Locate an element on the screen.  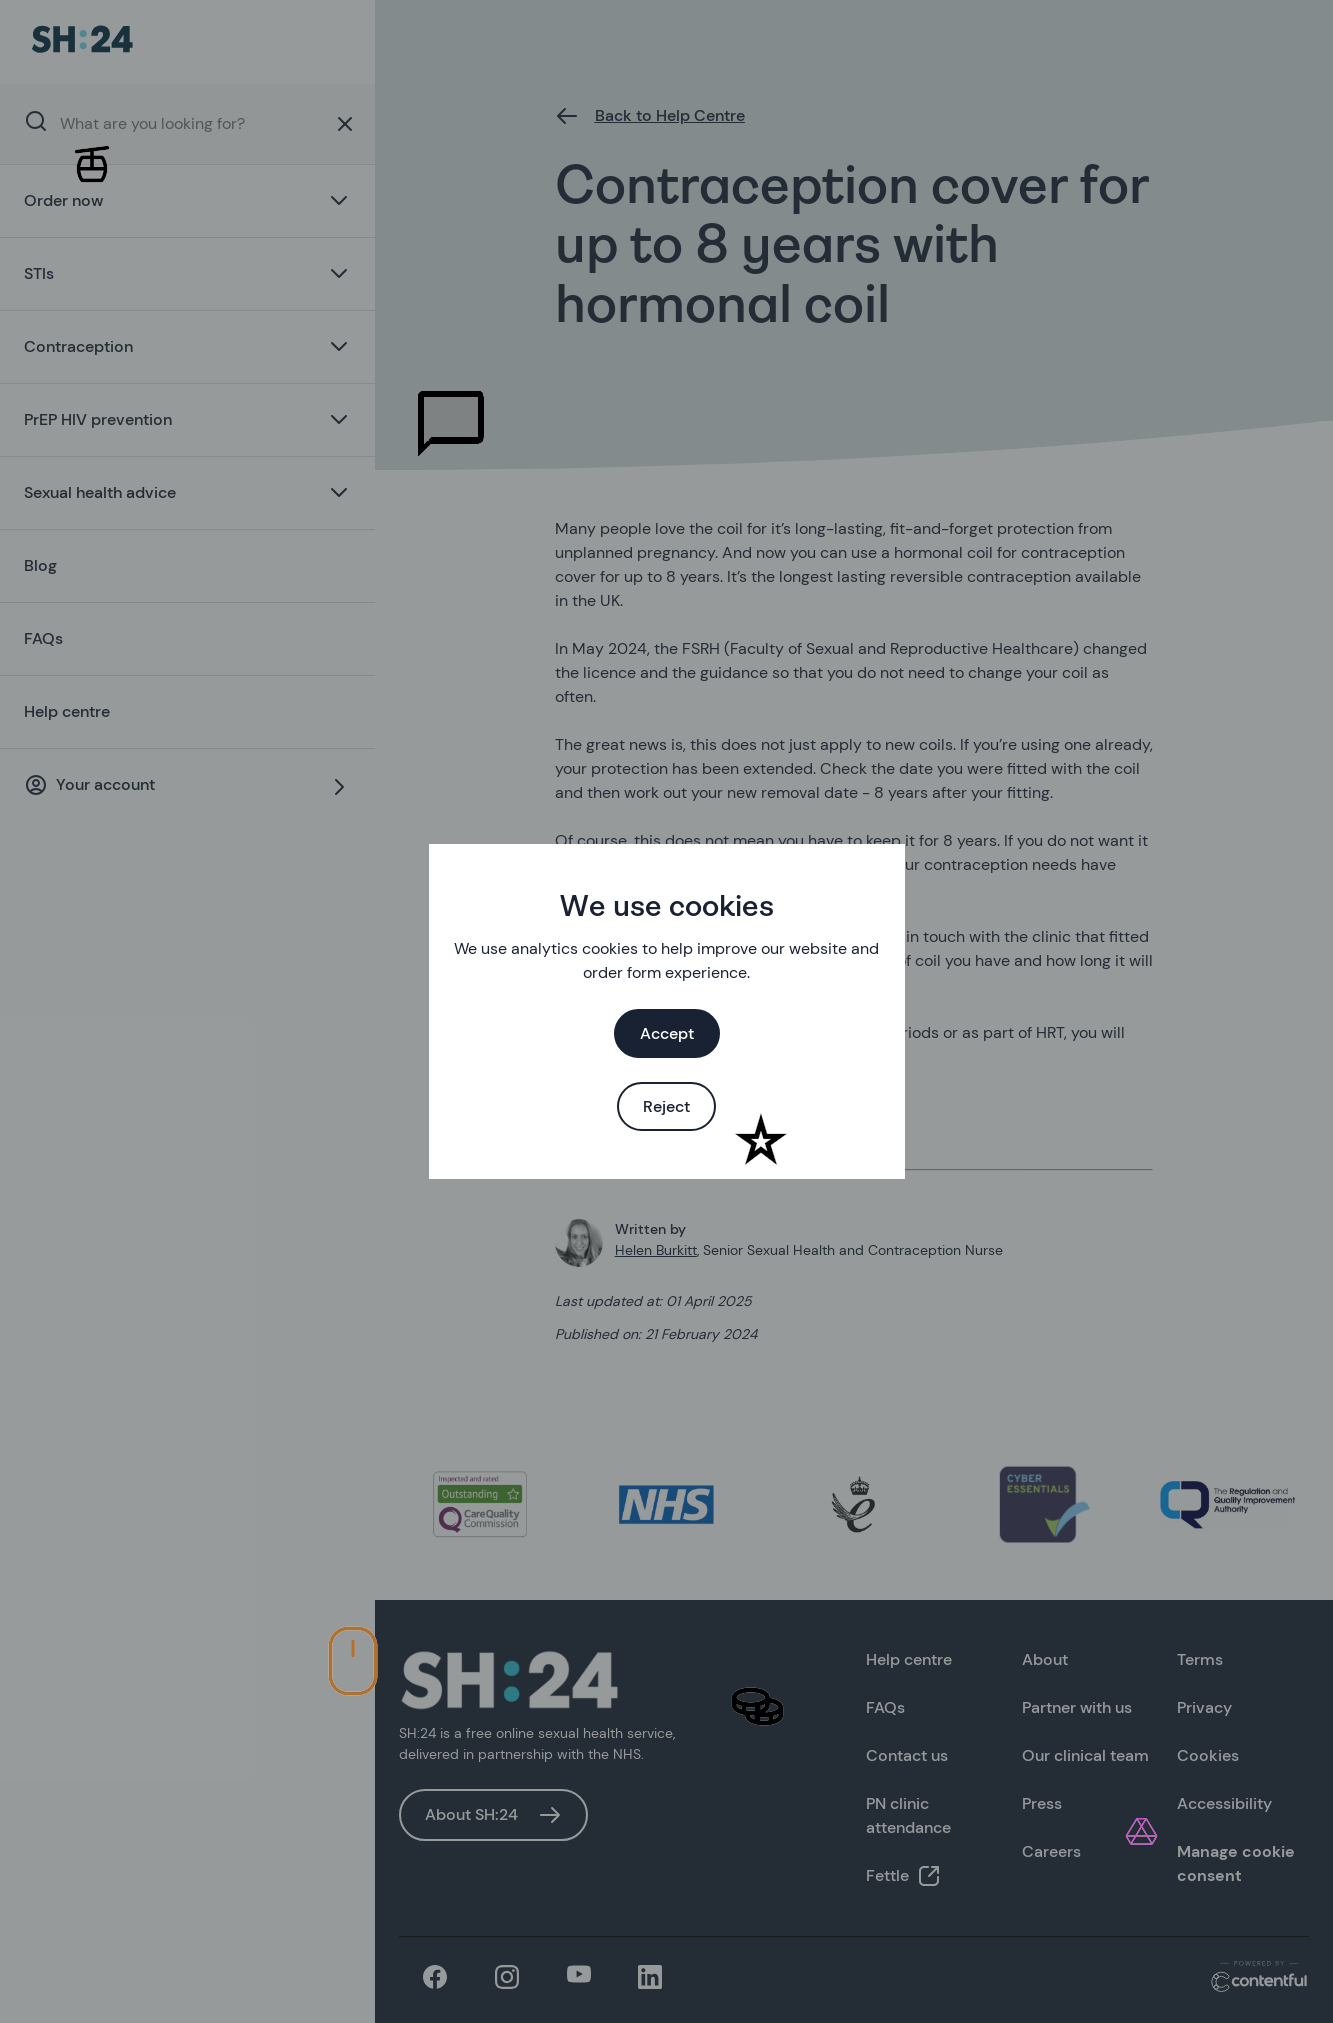
access google drive files and storage is located at coordinates (1141, 1832).